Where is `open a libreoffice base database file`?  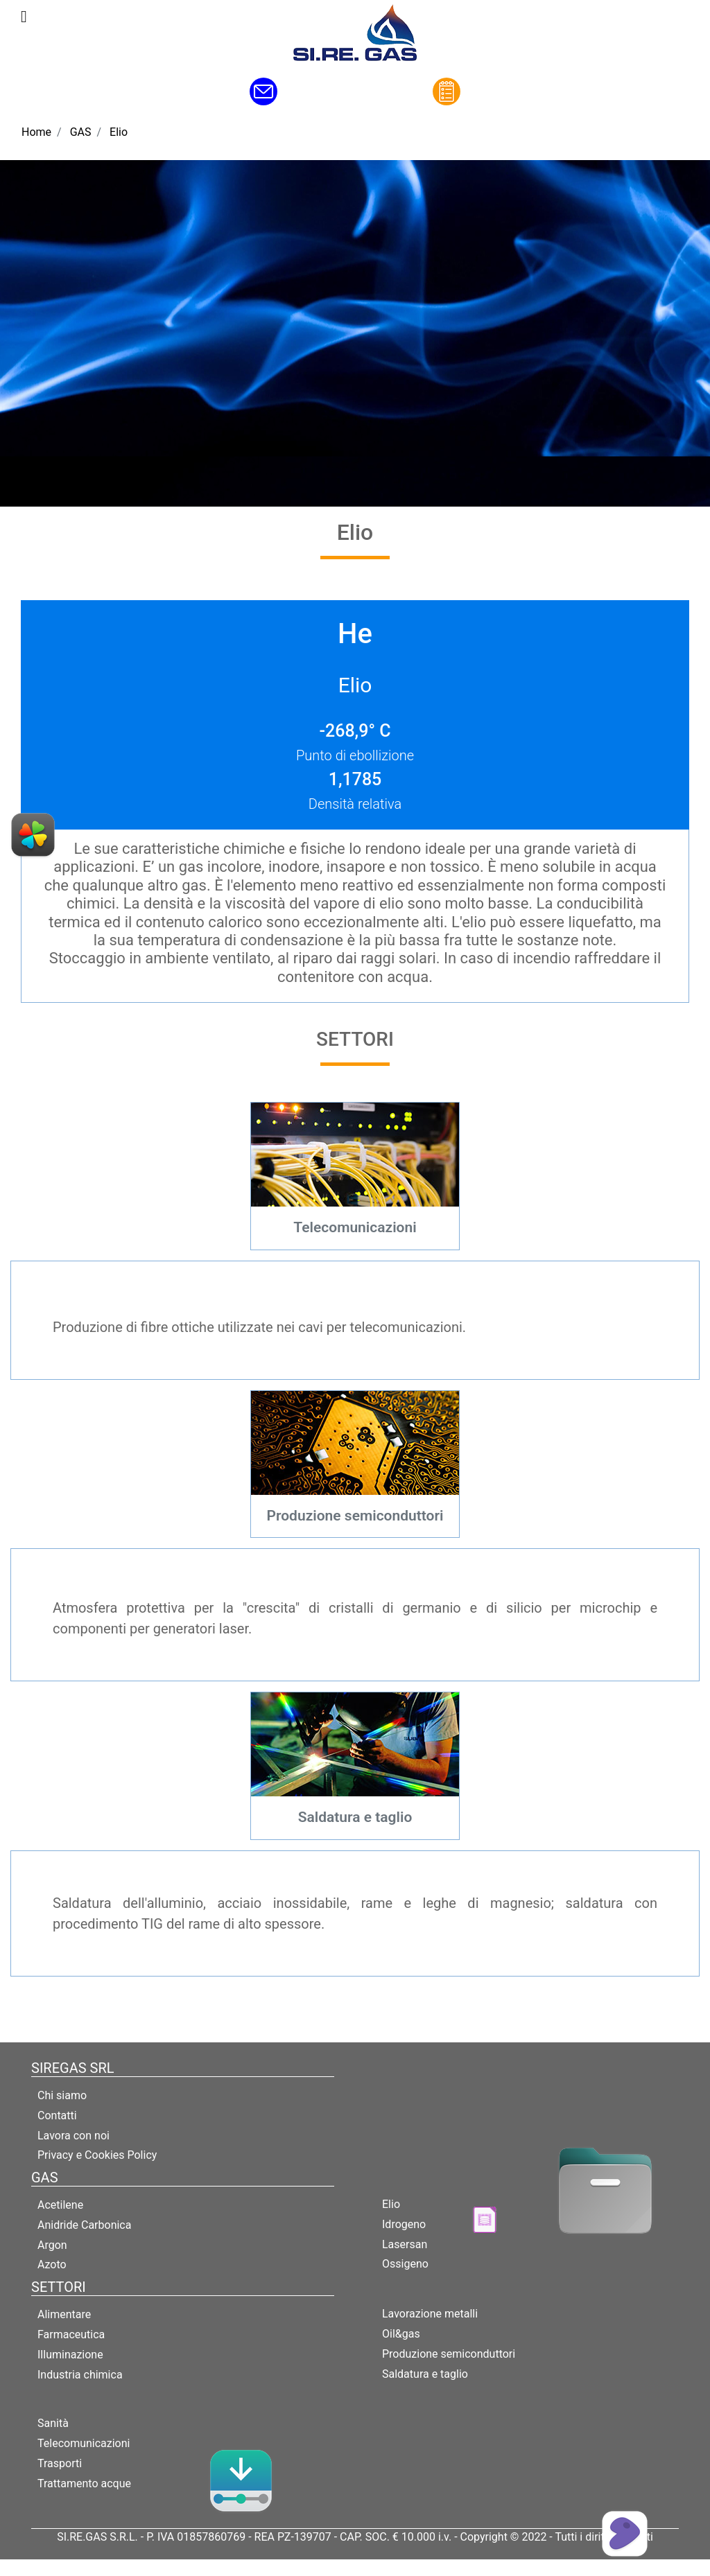 open a libreoffice base database file is located at coordinates (485, 2220).